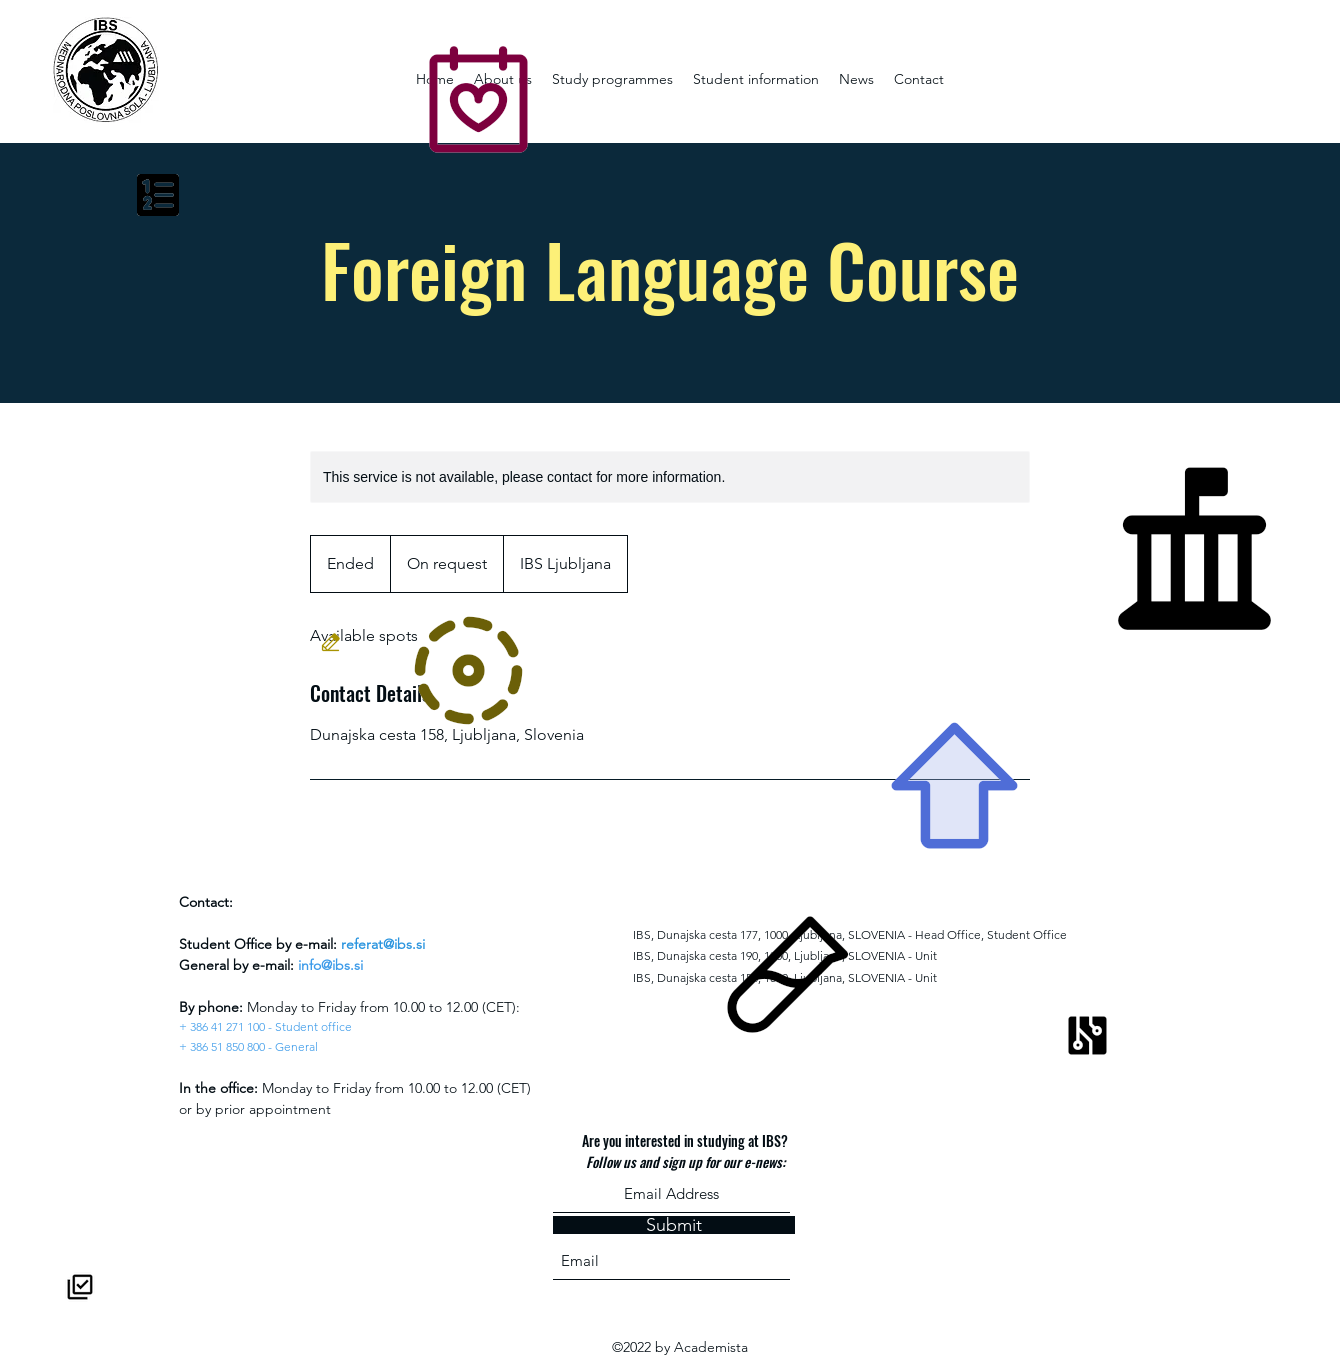 The width and height of the screenshot is (1340, 1360). Describe the element at coordinates (1087, 1035) in the screenshot. I see `access hardware or circuit settings` at that location.